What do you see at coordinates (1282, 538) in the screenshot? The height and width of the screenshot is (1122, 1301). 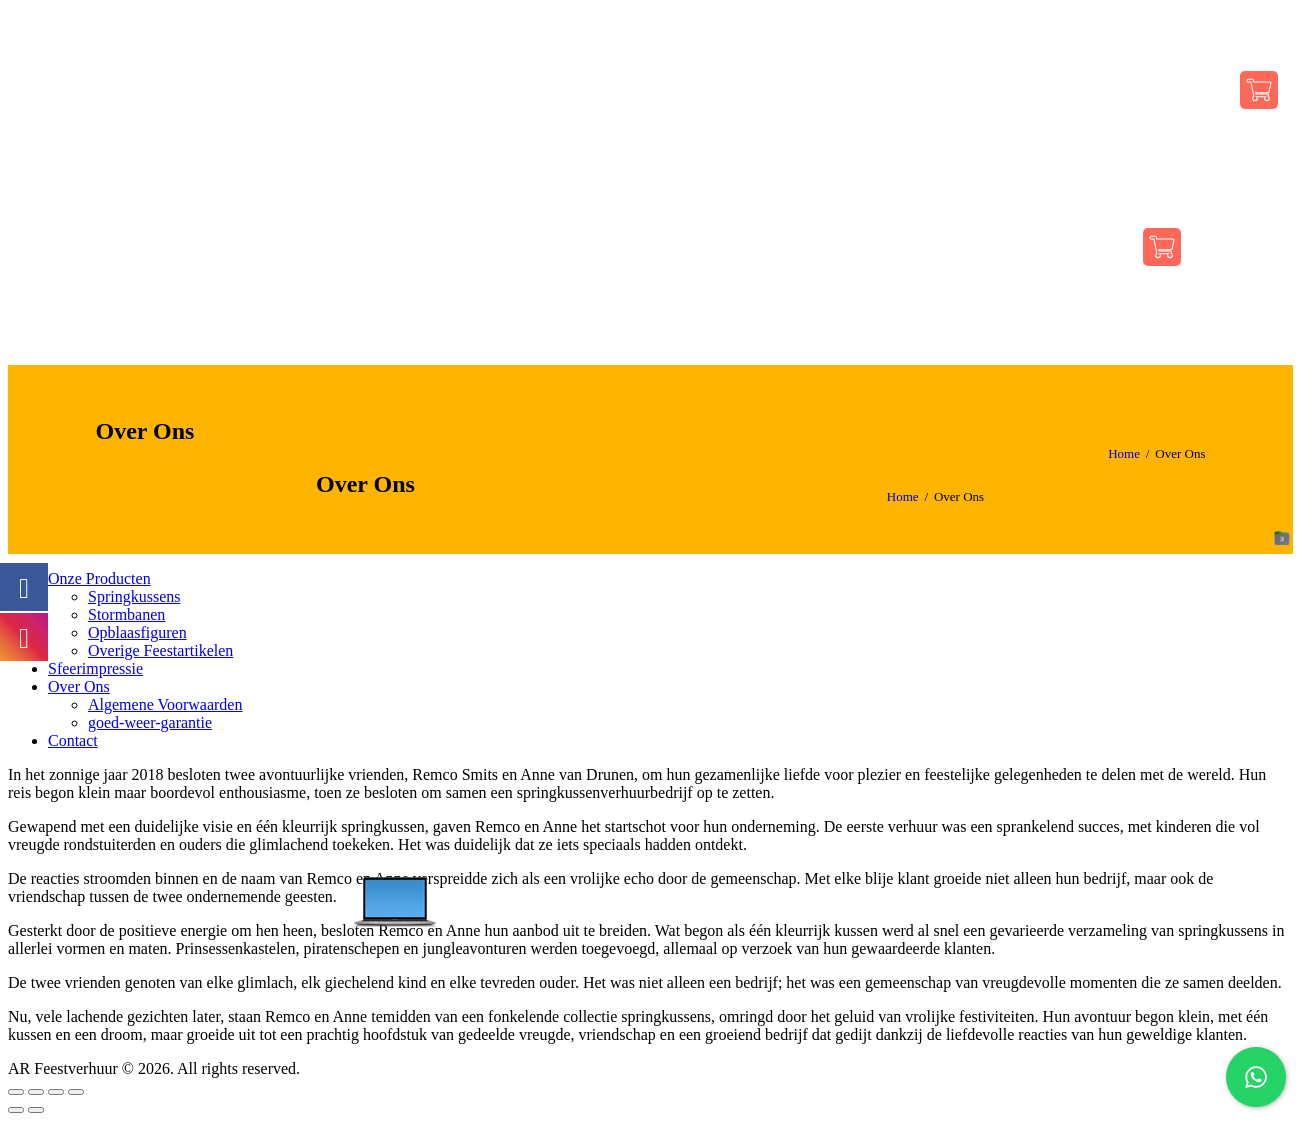 I see `access your templates folder` at bounding box center [1282, 538].